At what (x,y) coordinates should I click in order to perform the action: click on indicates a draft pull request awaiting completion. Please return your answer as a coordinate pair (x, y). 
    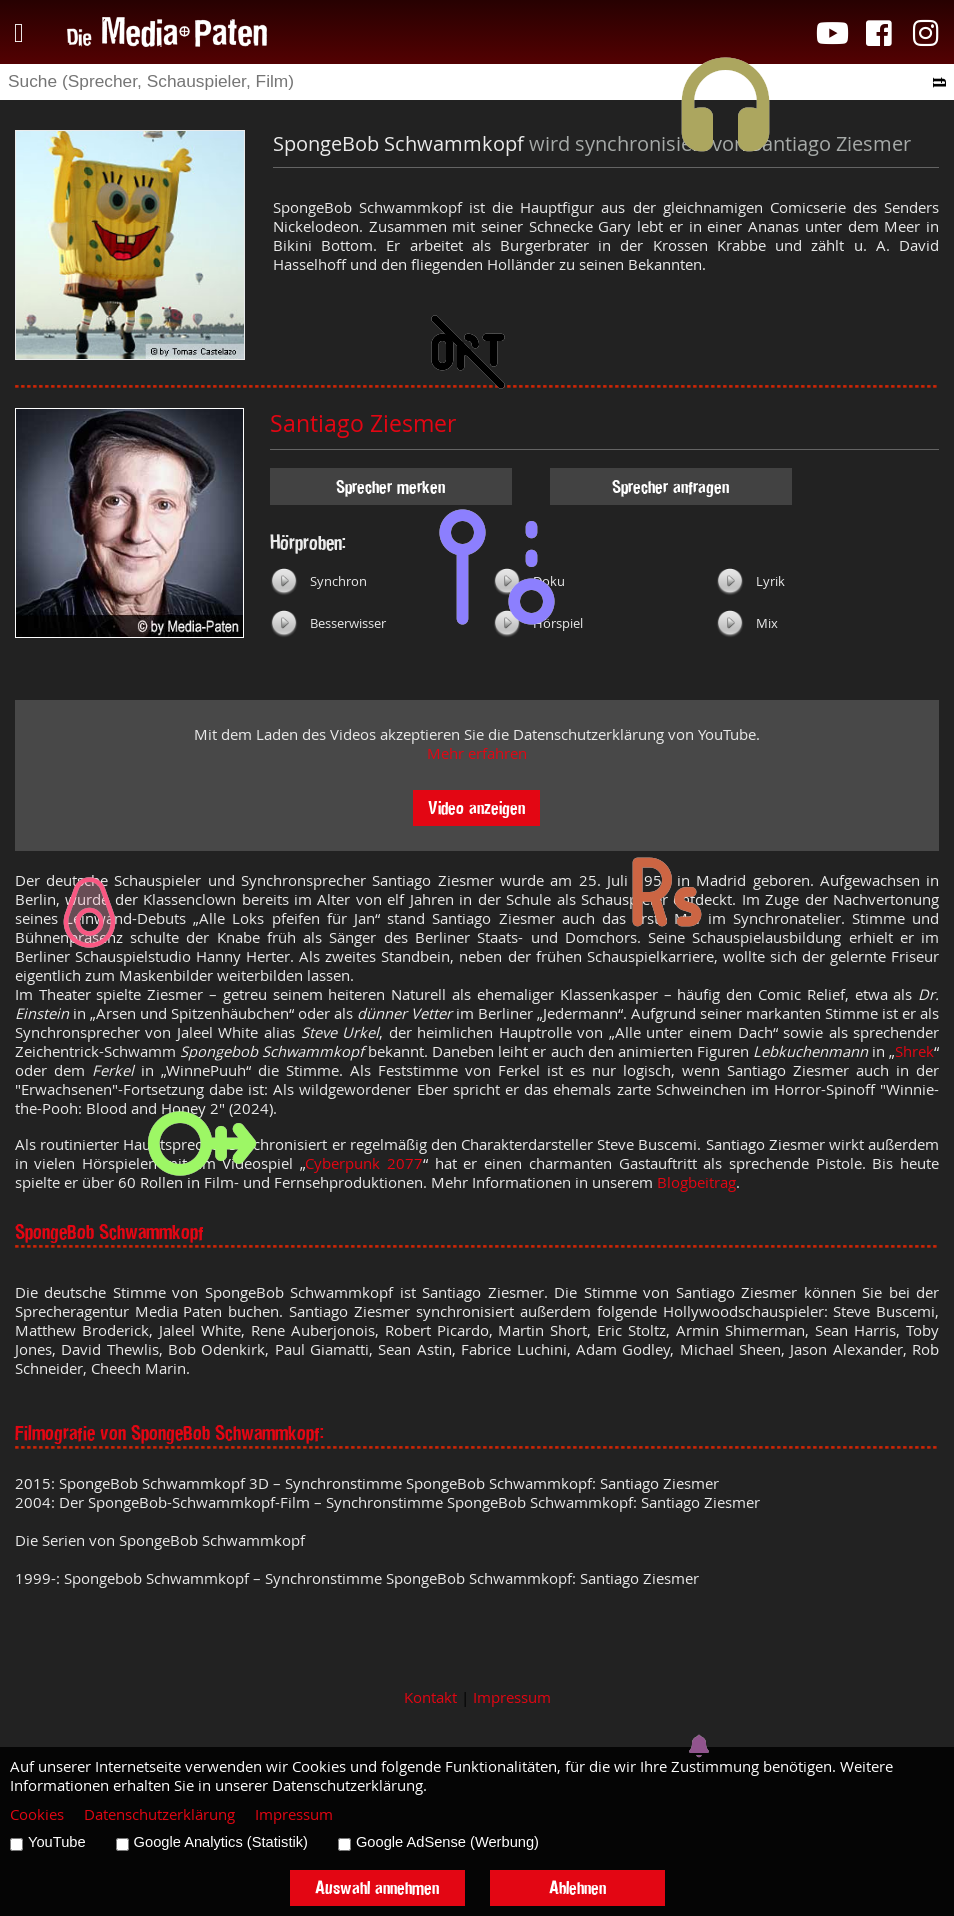
    Looking at the image, I should click on (497, 567).